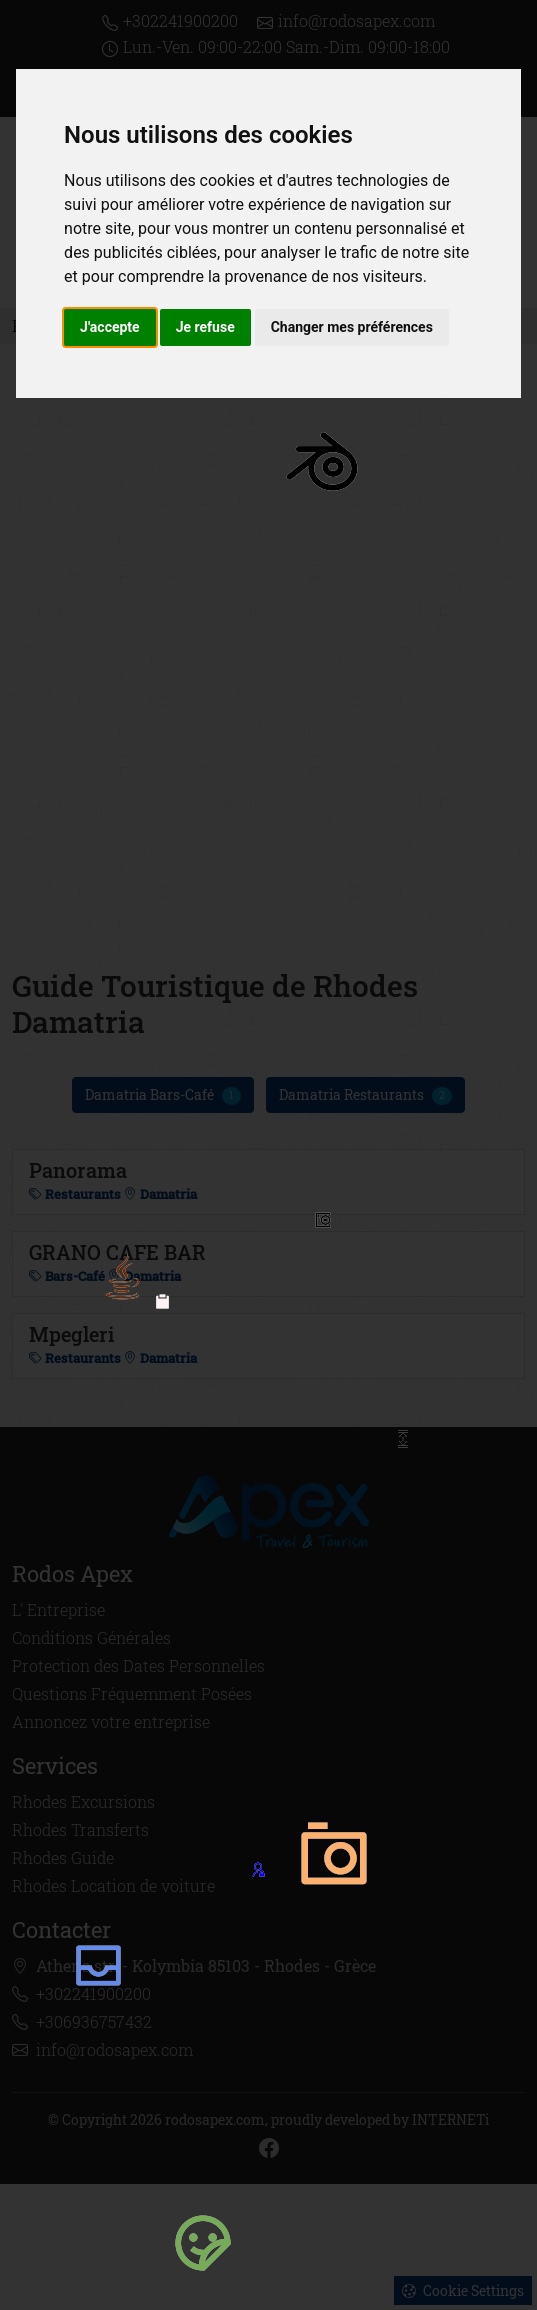 The width and height of the screenshot is (537, 2310). Describe the element at coordinates (122, 1276) in the screenshot. I see `java programming language logo` at that location.